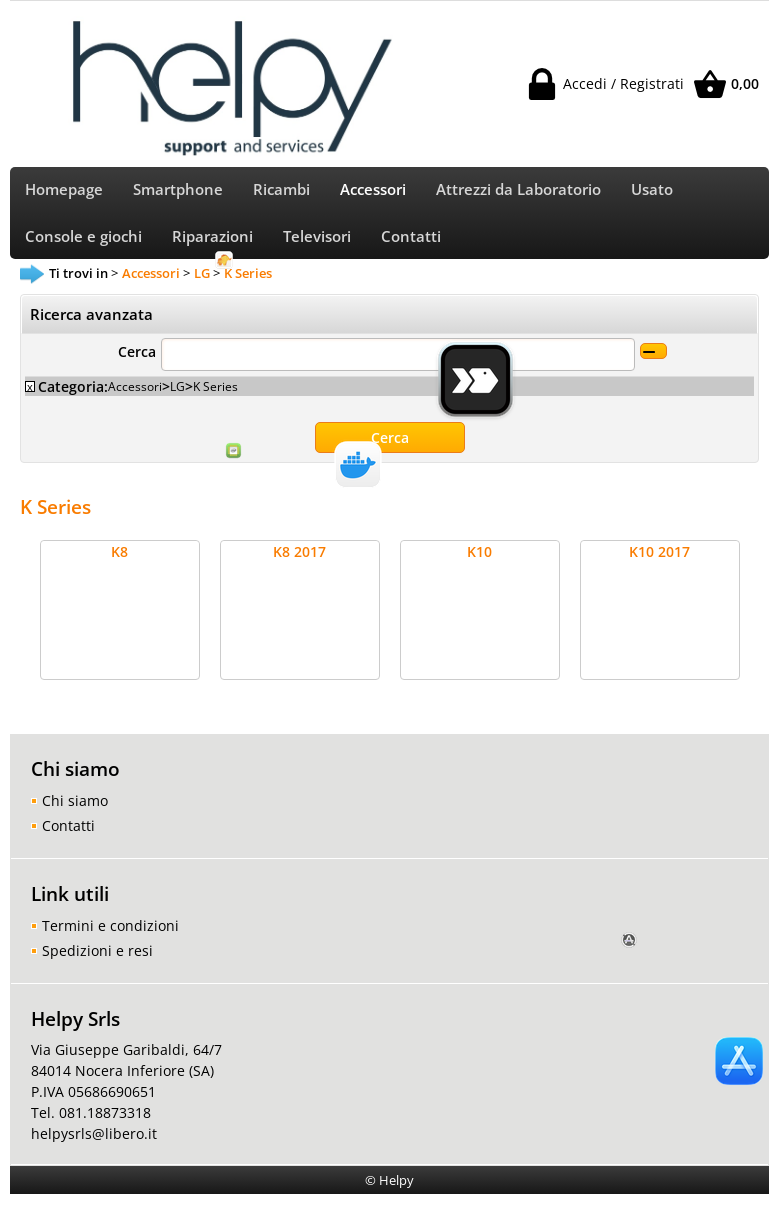 The height and width of the screenshot is (1227, 779). Describe the element at coordinates (233, 450) in the screenshot. I see `access Intel processor settings` at that location.